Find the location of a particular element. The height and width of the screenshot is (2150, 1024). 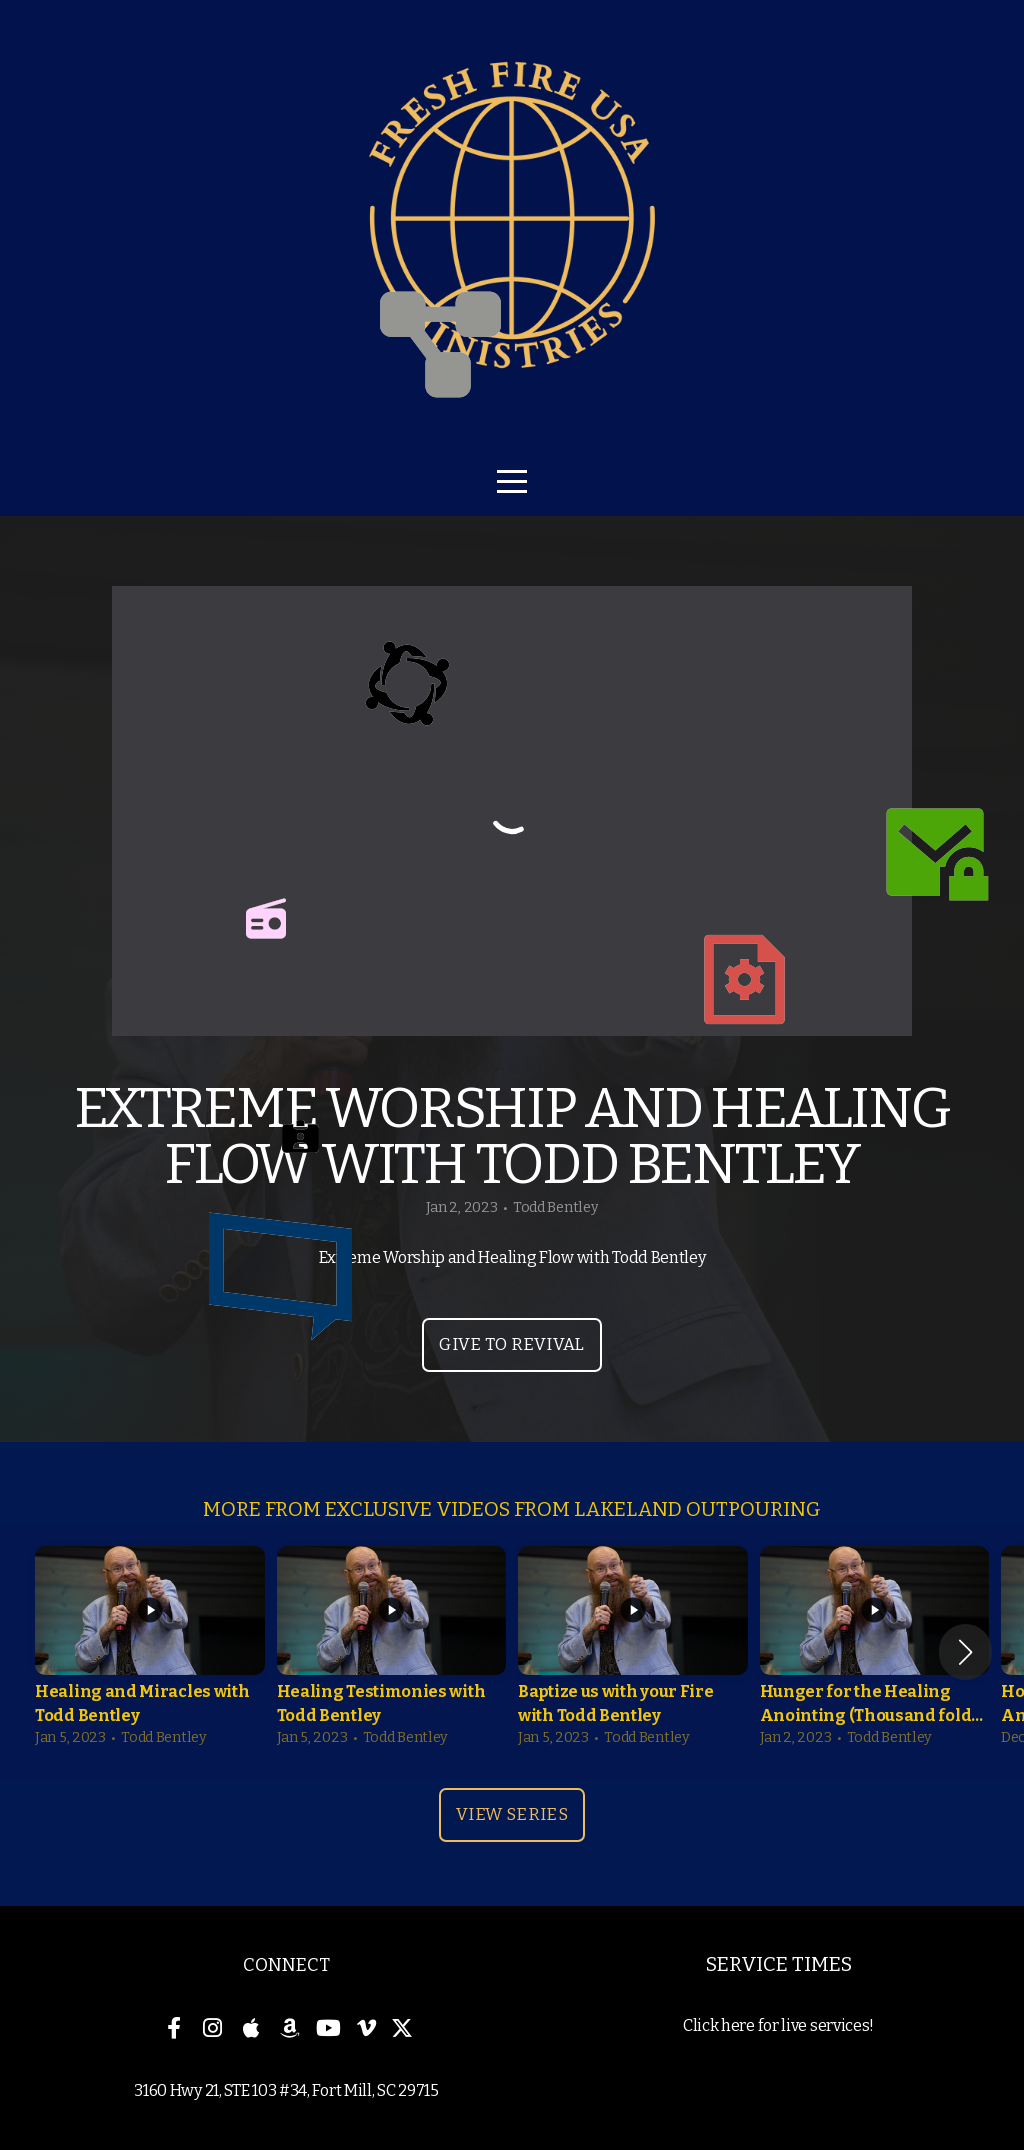

view user profile or identification is located at coordinates (300, 1138).